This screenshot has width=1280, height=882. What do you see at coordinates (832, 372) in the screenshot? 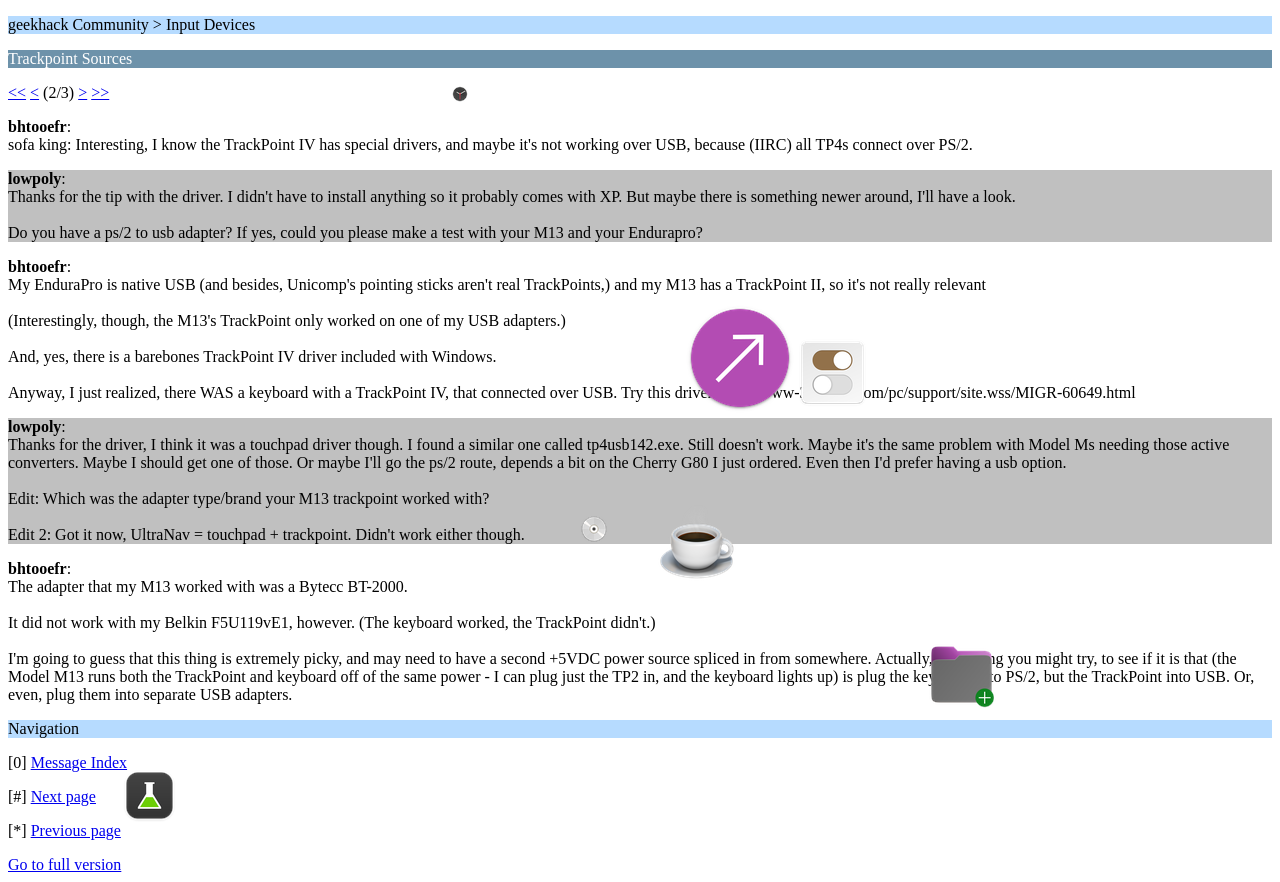
I see `open unity tweak tool settings` at bounding box center [832, 372].